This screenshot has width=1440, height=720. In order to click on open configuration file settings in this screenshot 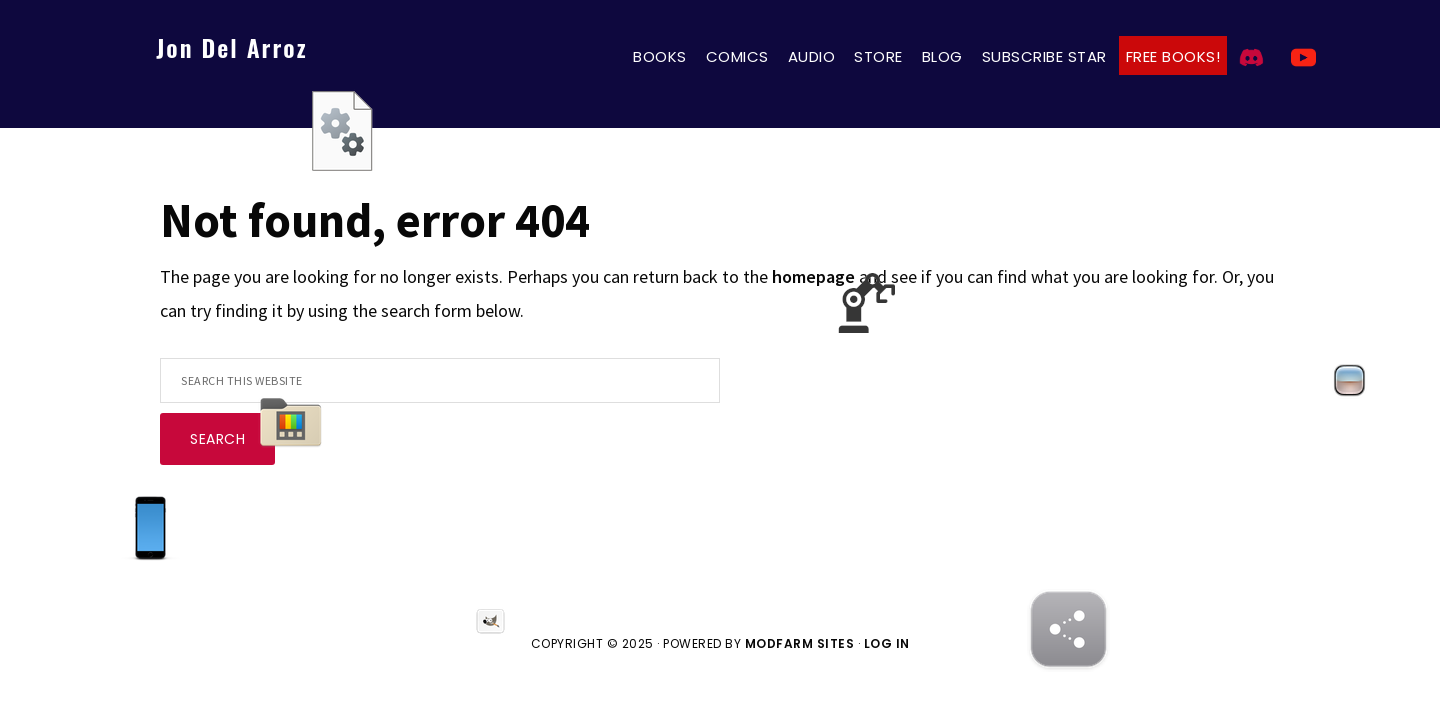, I will do `click(342, 131)`.